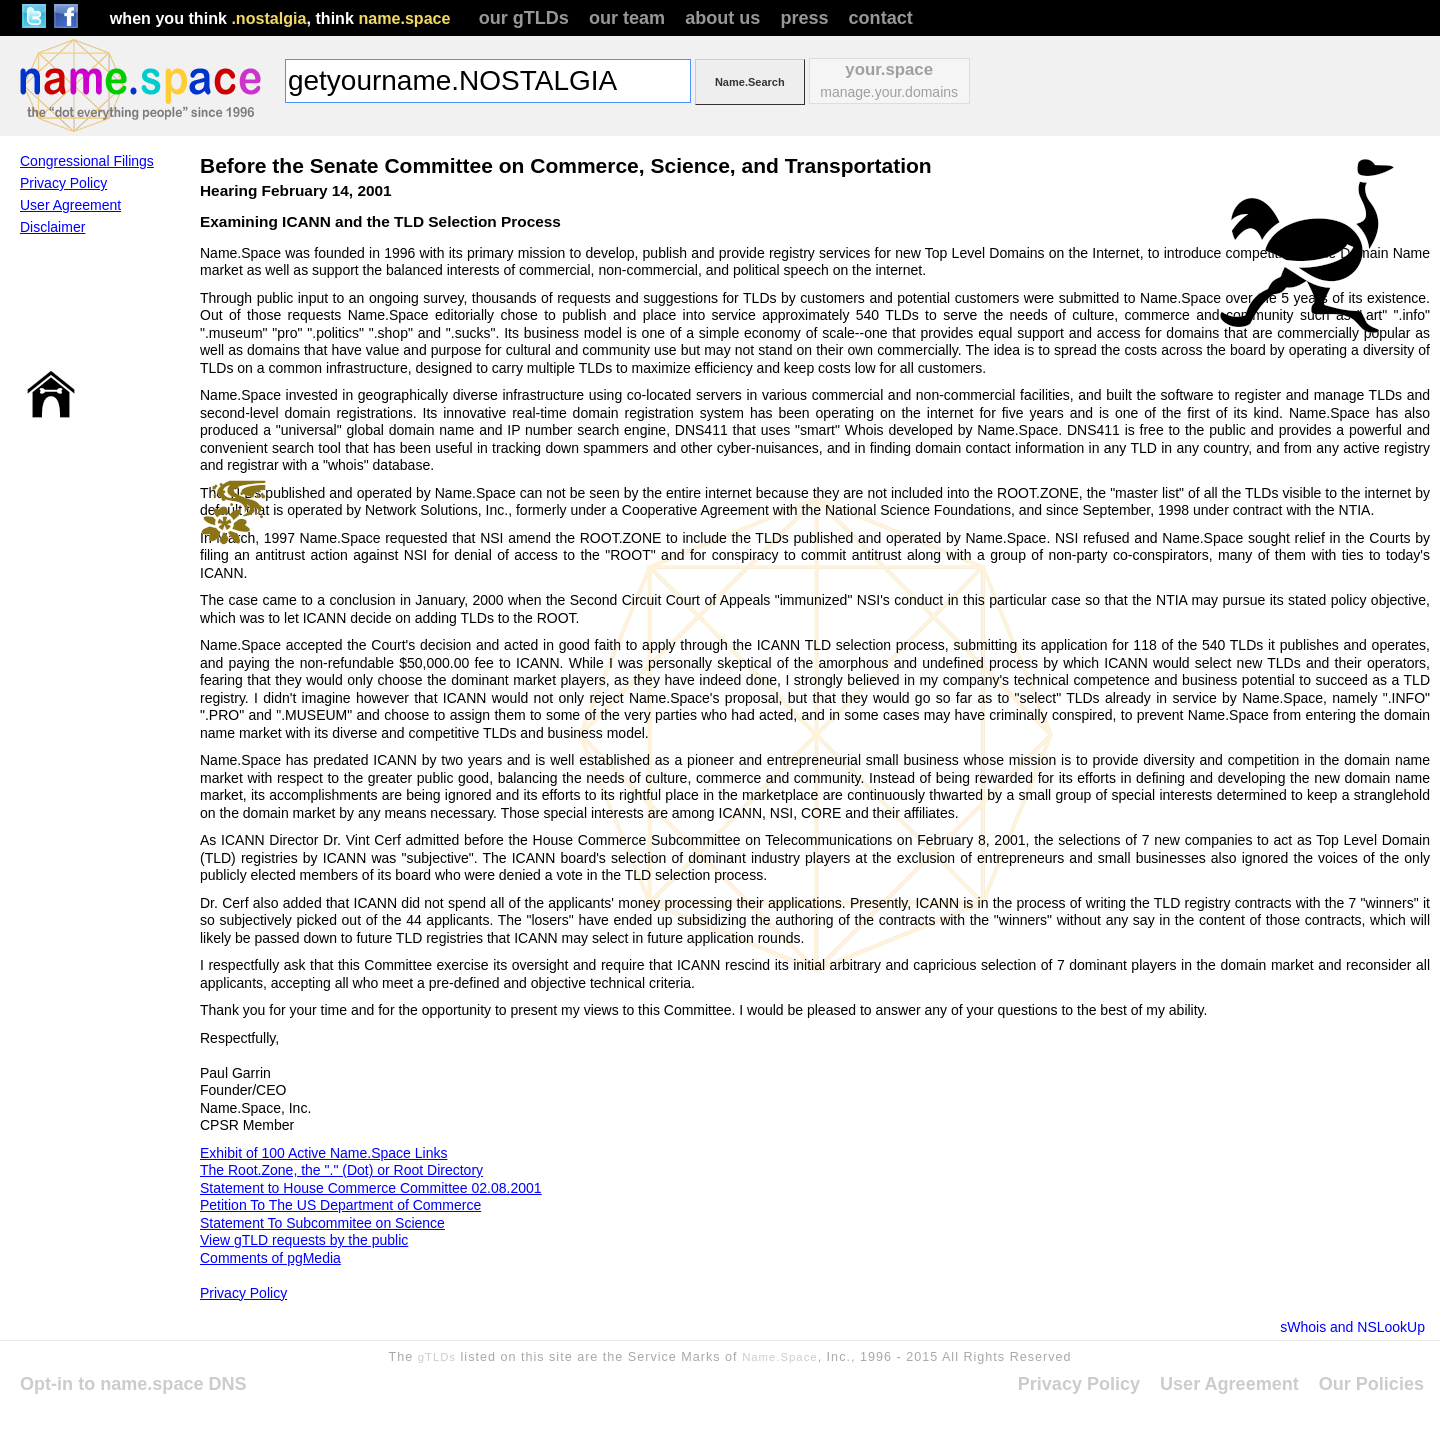 This screenshot has width=1440, height=1429. What do you see at coordinates (1307, 246) in the screenshot?
I see `ostrich character or animal in a game` at bounding box center [1307, 246].